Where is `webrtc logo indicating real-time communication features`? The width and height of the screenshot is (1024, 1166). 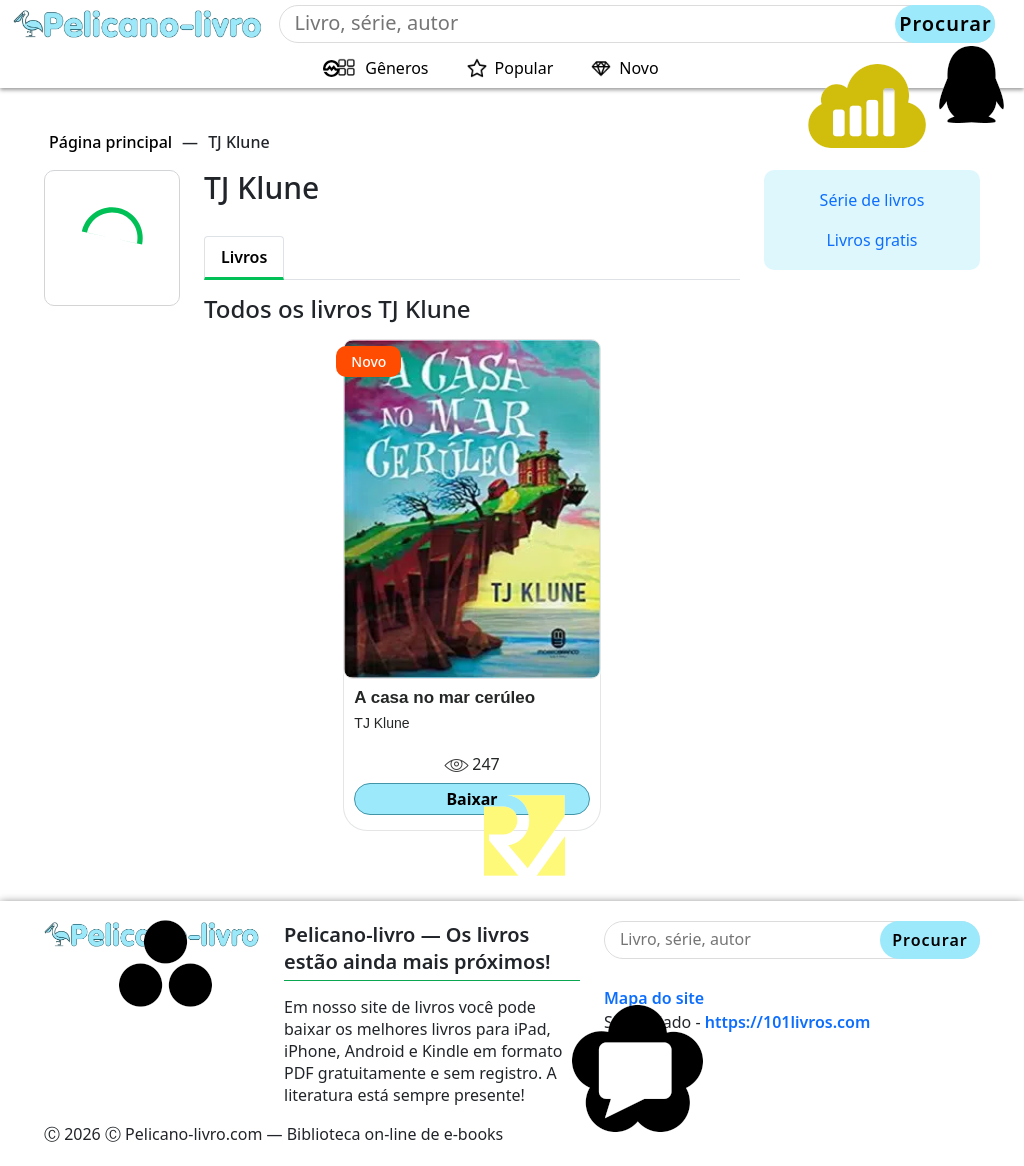 webrtc logo indicating real-time communication features is located at coordinates (637, 1068).